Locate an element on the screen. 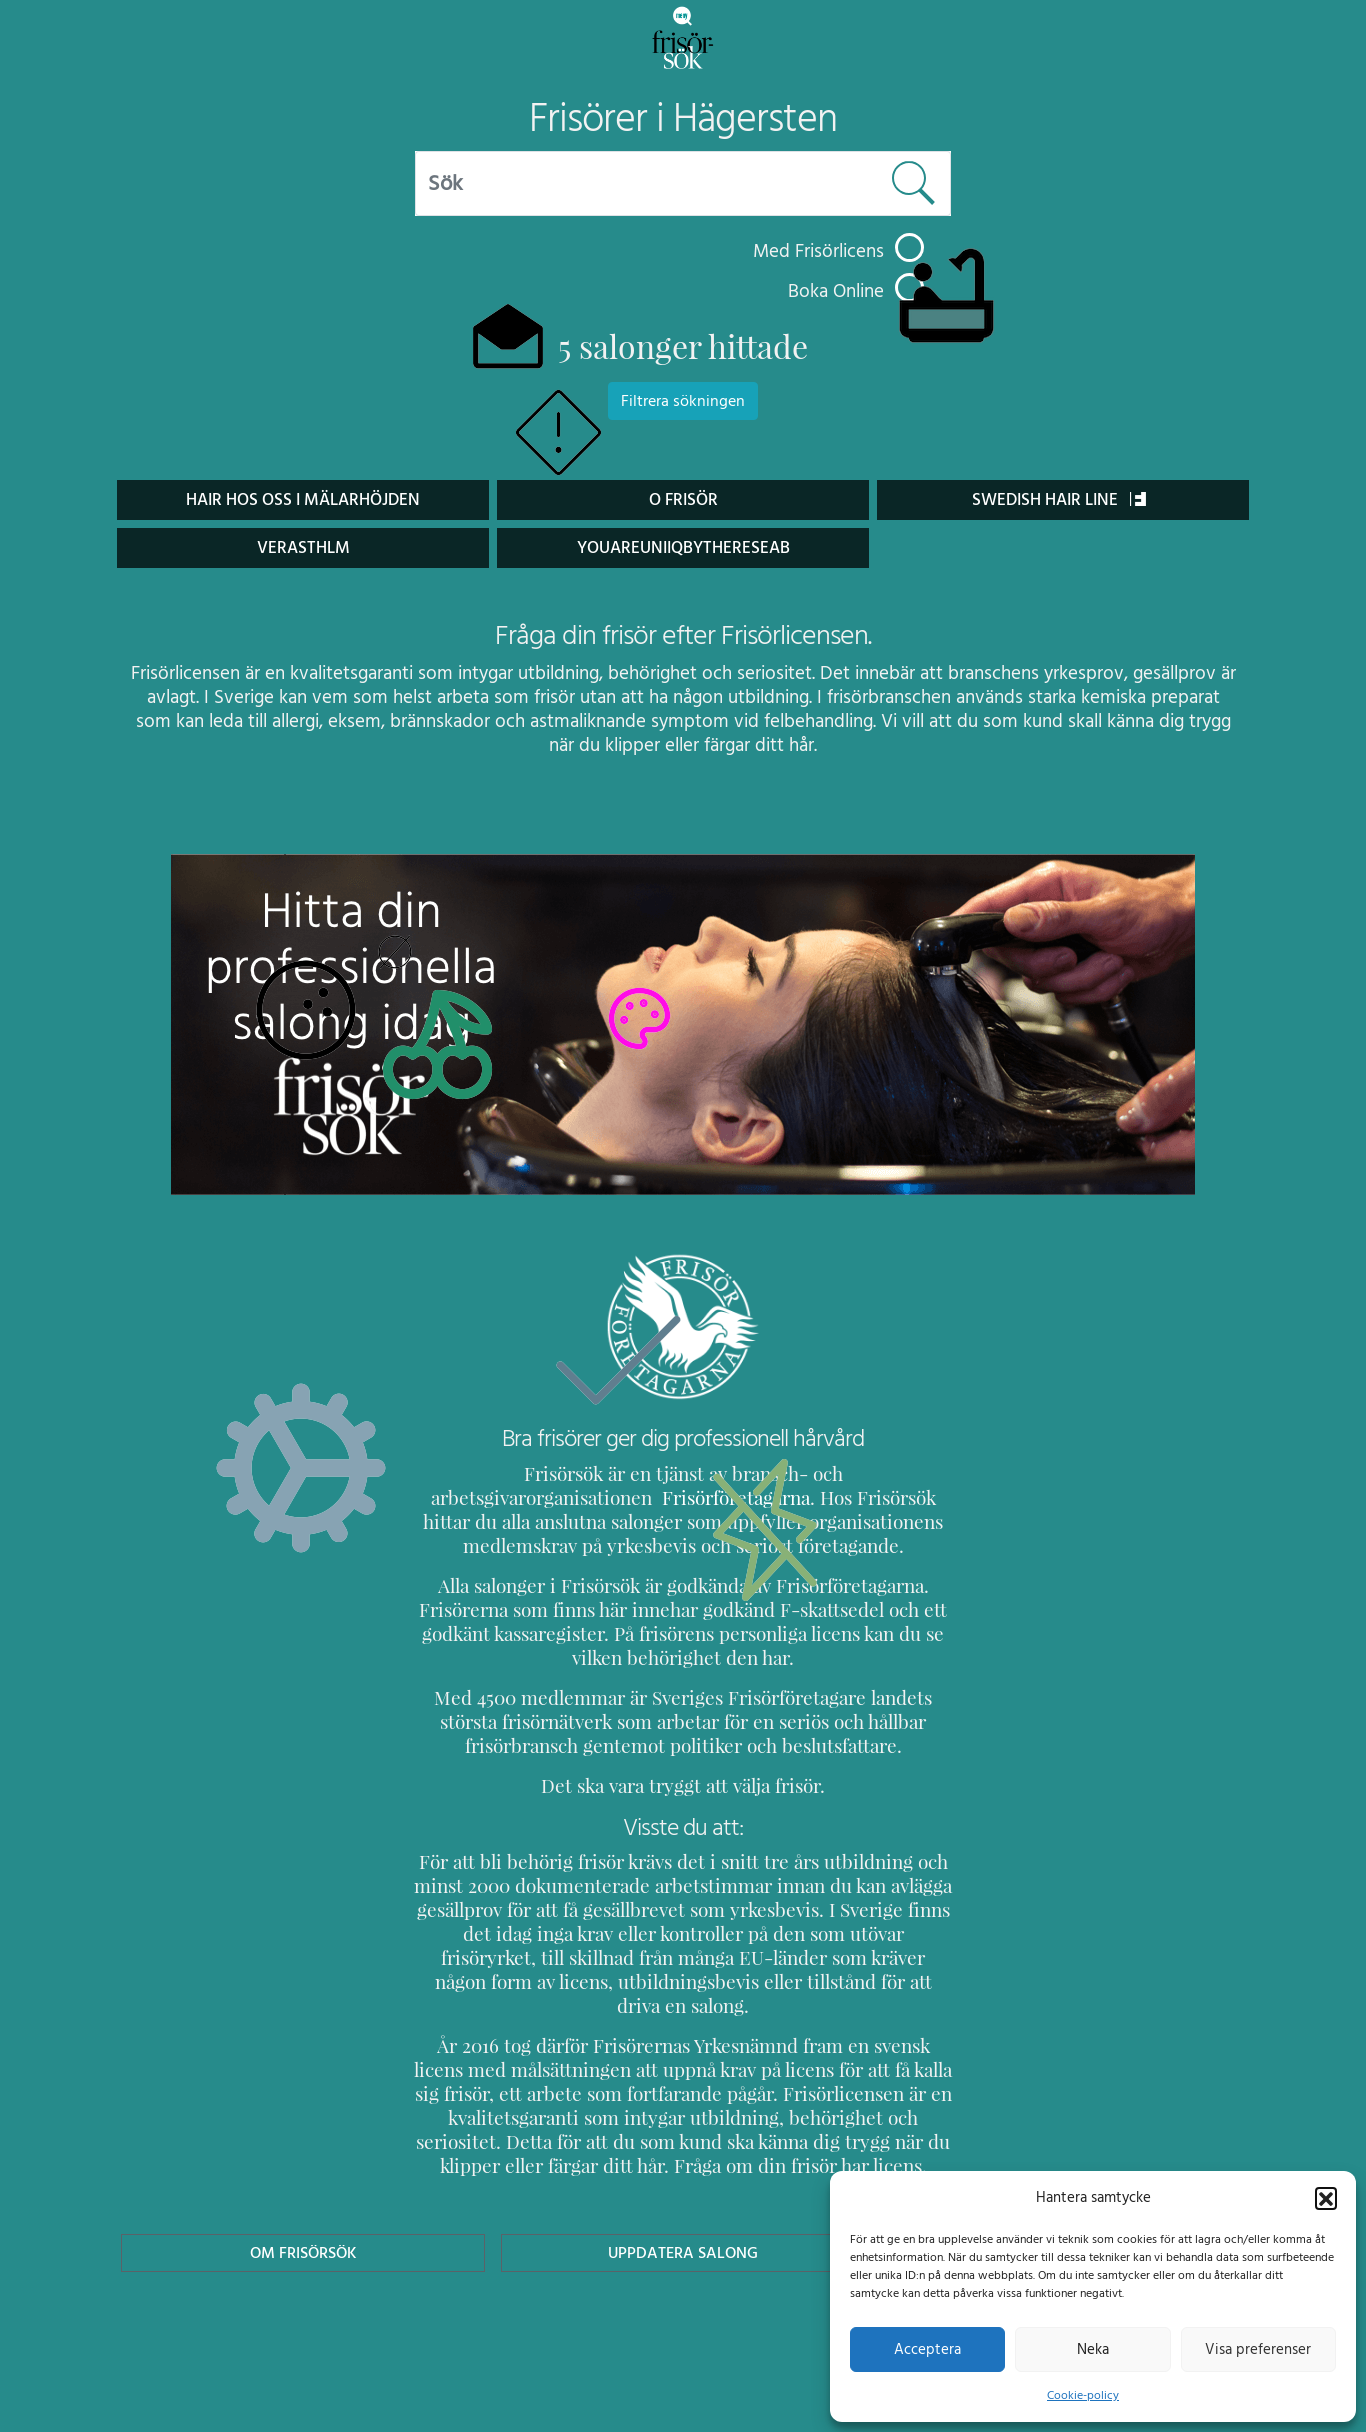  access bowling or sports games is located at coordinates (306, 1010).